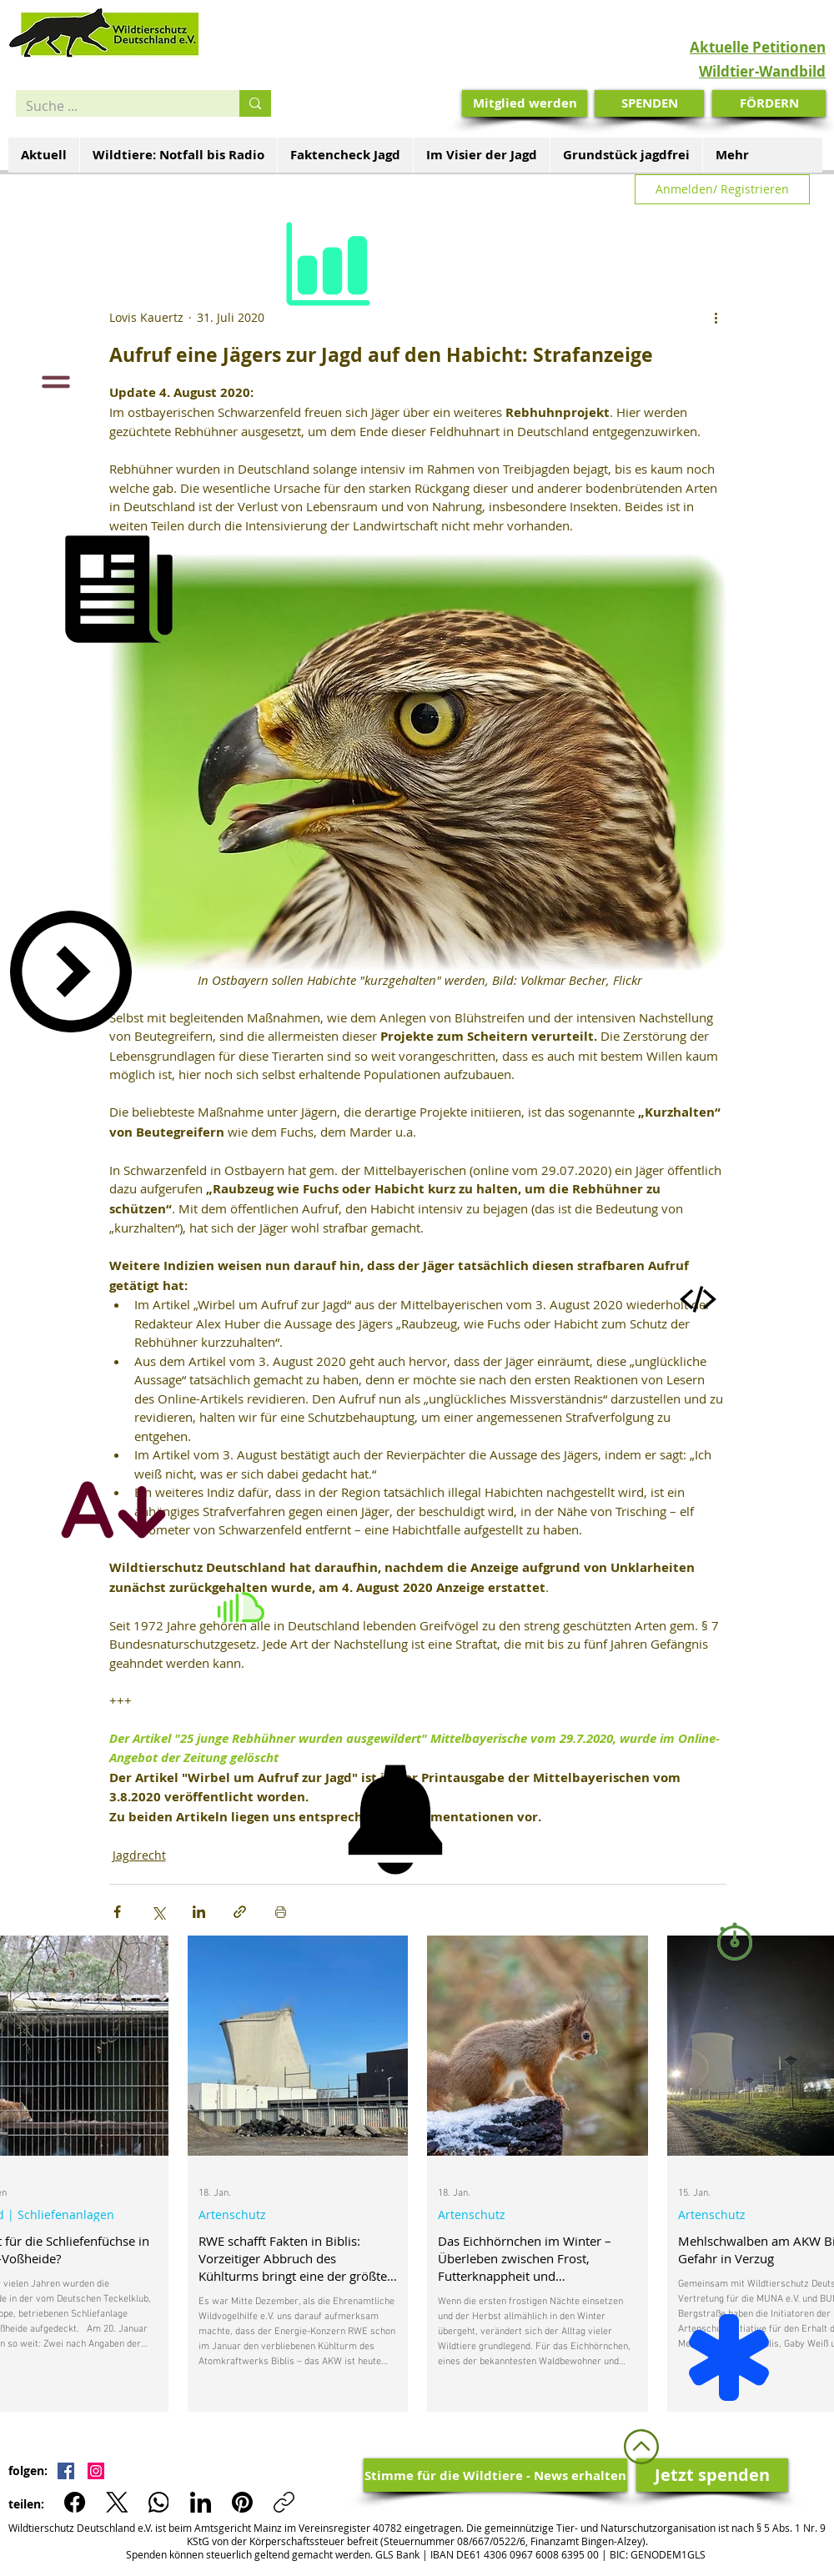  What do you see at coordinates (698, 1299) in the screenshot?
I see `view or edit source code` at bounding box center [698, 1299].